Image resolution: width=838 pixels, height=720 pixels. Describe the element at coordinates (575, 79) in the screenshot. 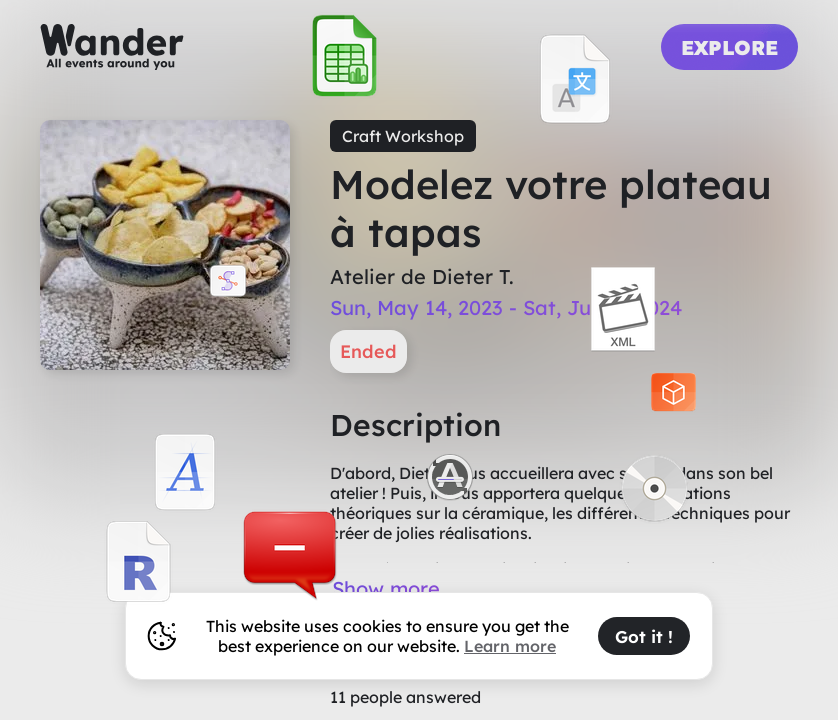

I see `a gettext translation file for software localization` at that location.